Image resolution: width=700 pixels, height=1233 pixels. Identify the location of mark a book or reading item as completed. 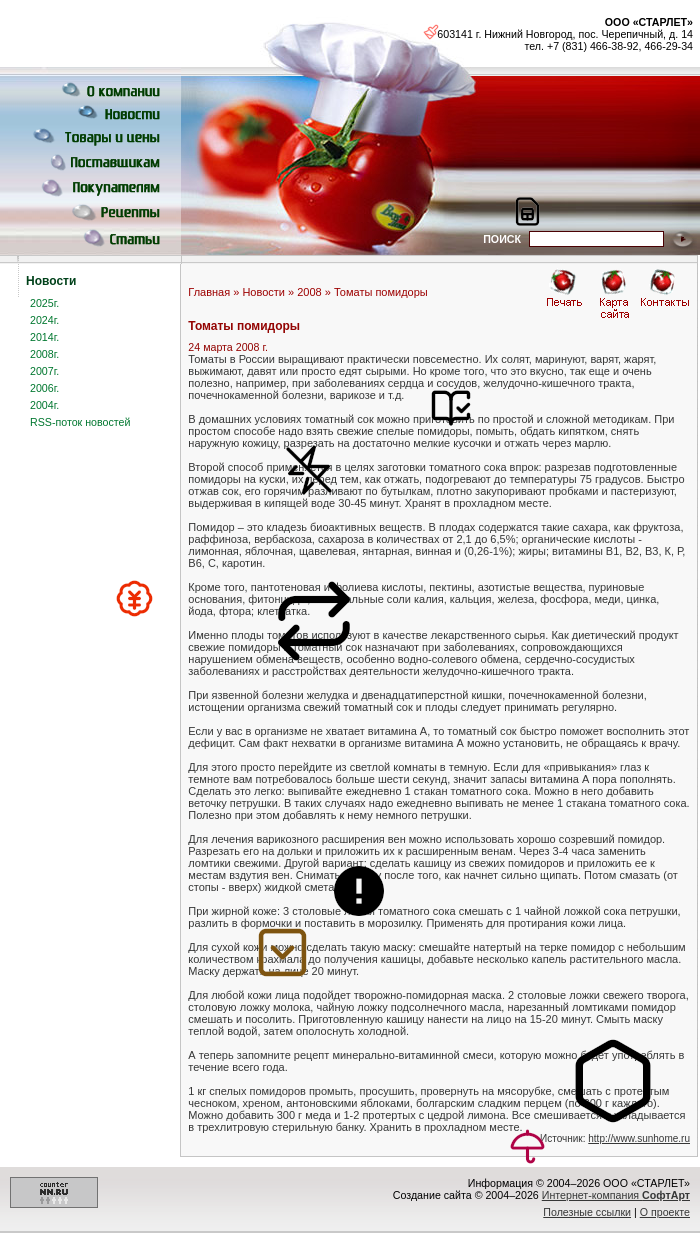
(451, 408).